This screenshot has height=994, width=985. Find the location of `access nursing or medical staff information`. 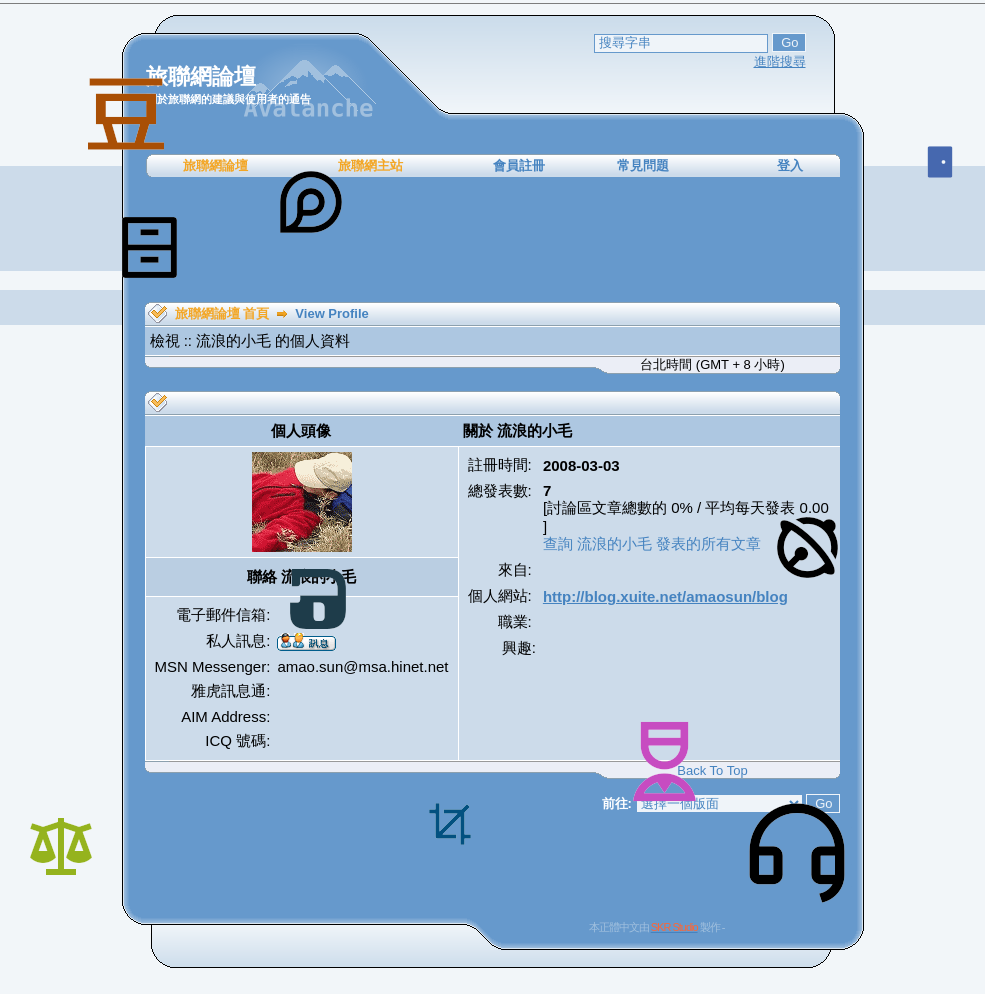

access nursing or medical staff information is located at coordinates (664, 761).